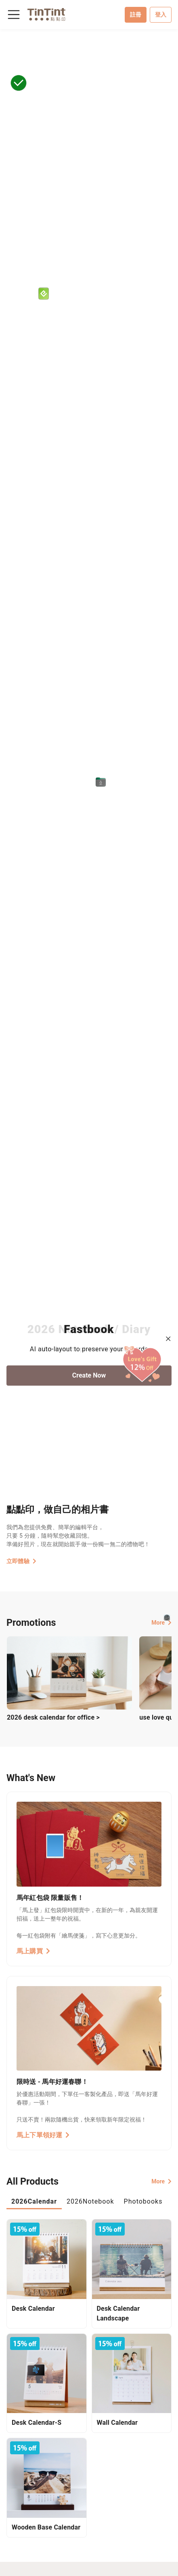  What do you see at coordinates (36, 2369) in the screenshot?
I see `open windicss project folder` at bounding box center [36, 2369].